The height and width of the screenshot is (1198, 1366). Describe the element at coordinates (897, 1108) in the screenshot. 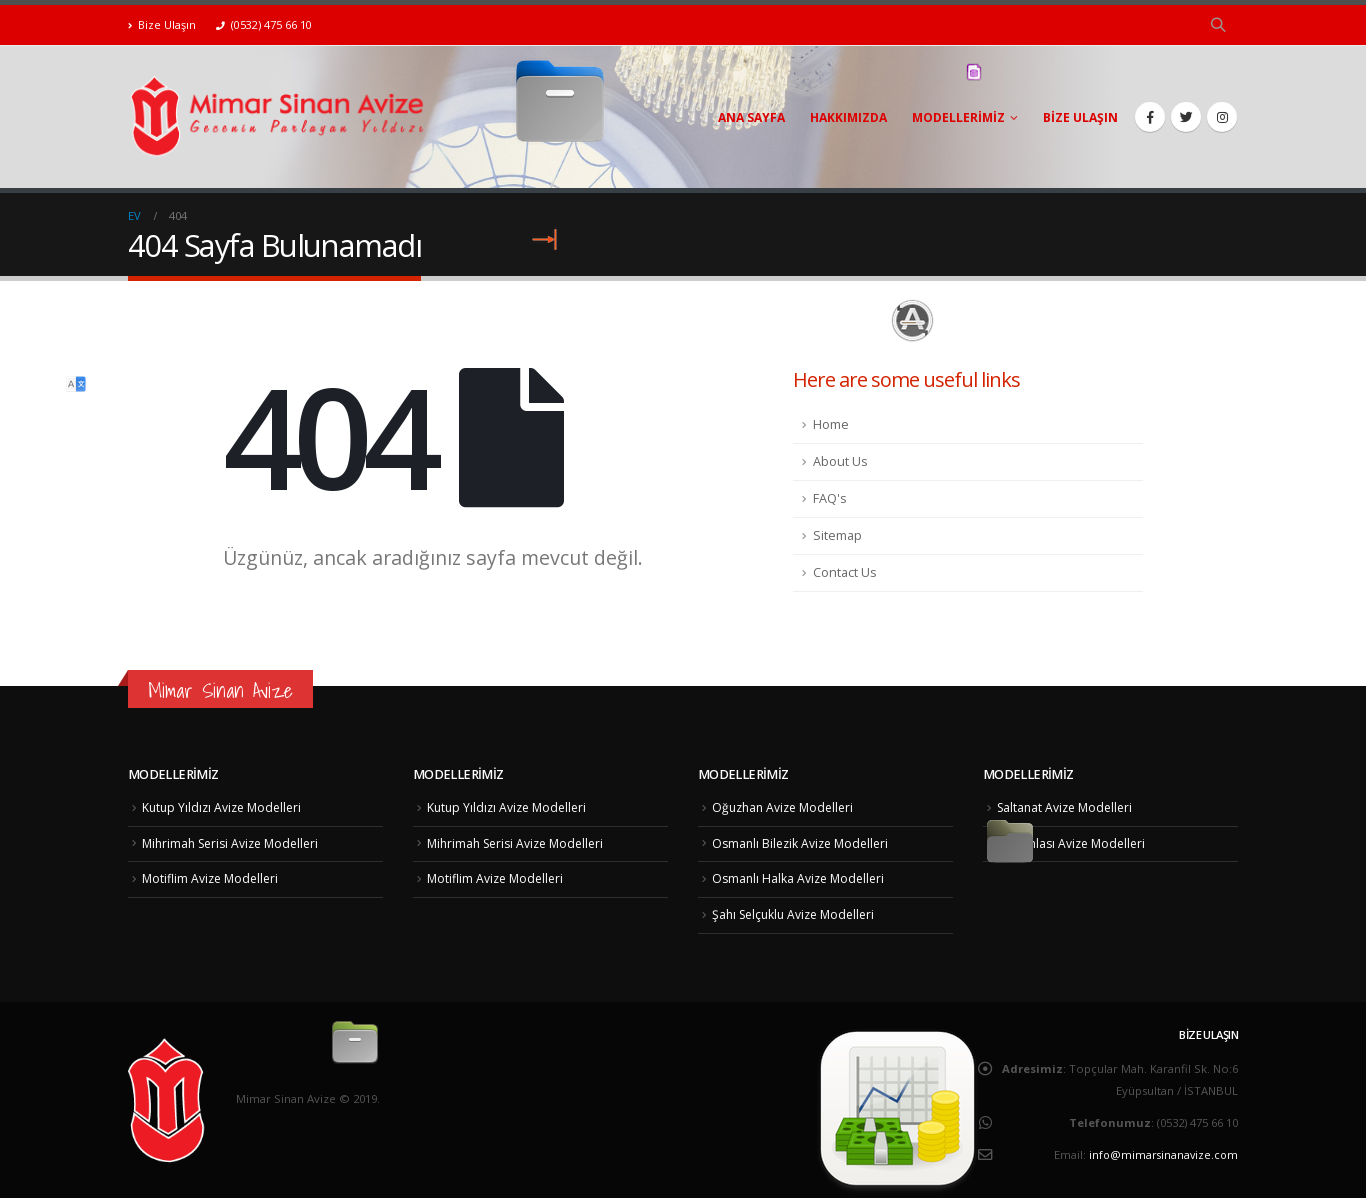

I see `open gnucash personal finance application` at that location.